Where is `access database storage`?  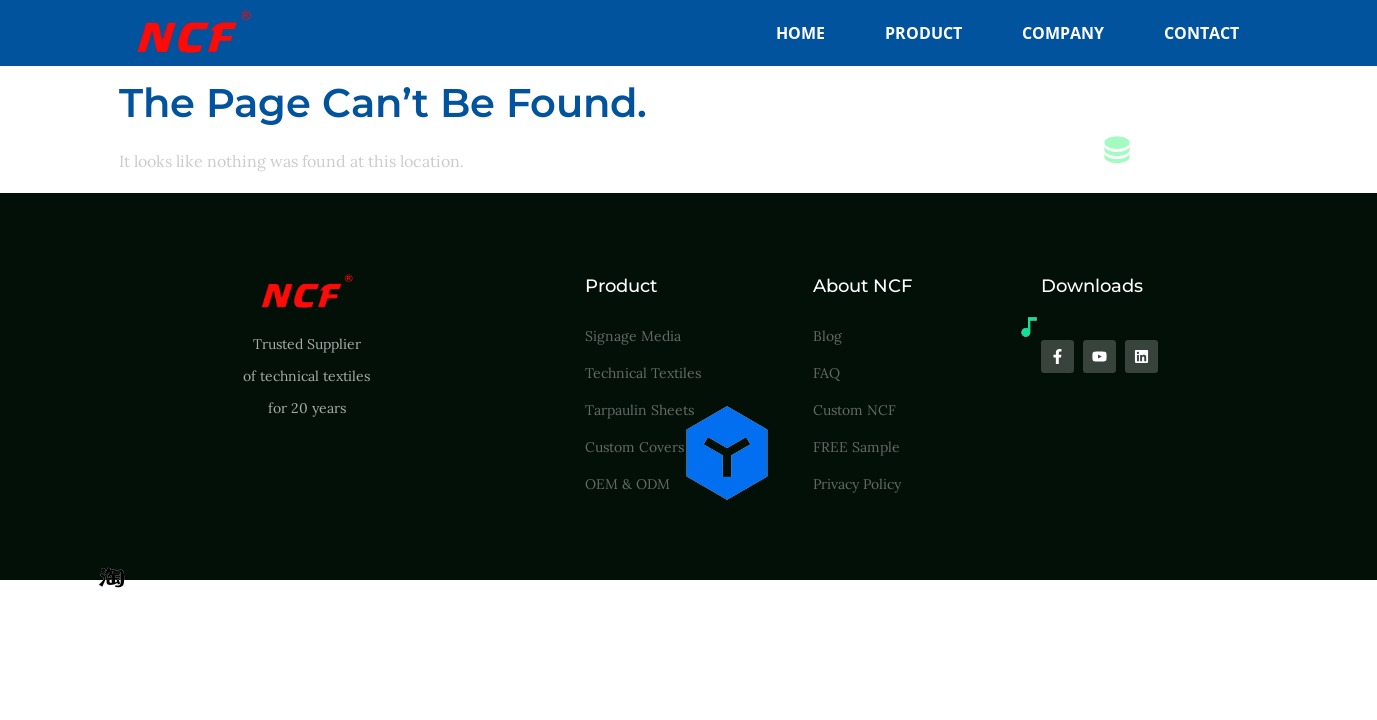
access database storage is located at coordinates (1117, 149).